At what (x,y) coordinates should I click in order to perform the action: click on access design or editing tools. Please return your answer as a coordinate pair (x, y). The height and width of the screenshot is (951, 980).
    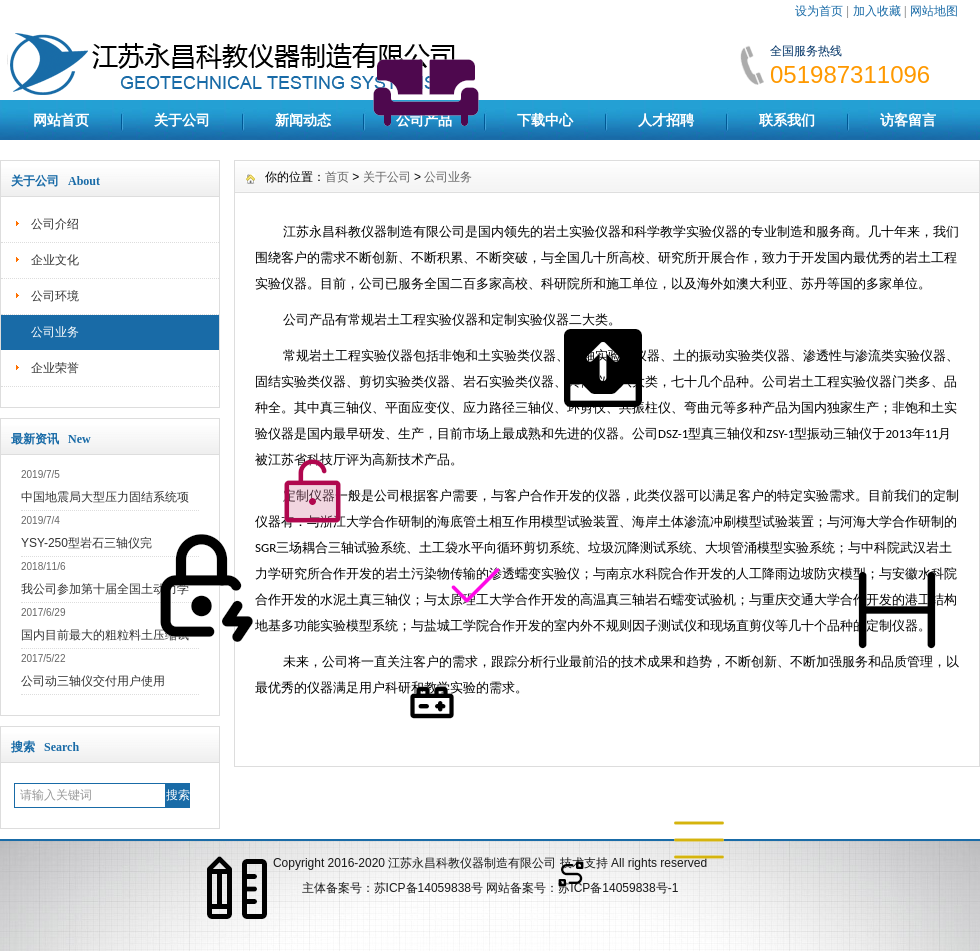
    Looking at the image, I should click on (237, 889).